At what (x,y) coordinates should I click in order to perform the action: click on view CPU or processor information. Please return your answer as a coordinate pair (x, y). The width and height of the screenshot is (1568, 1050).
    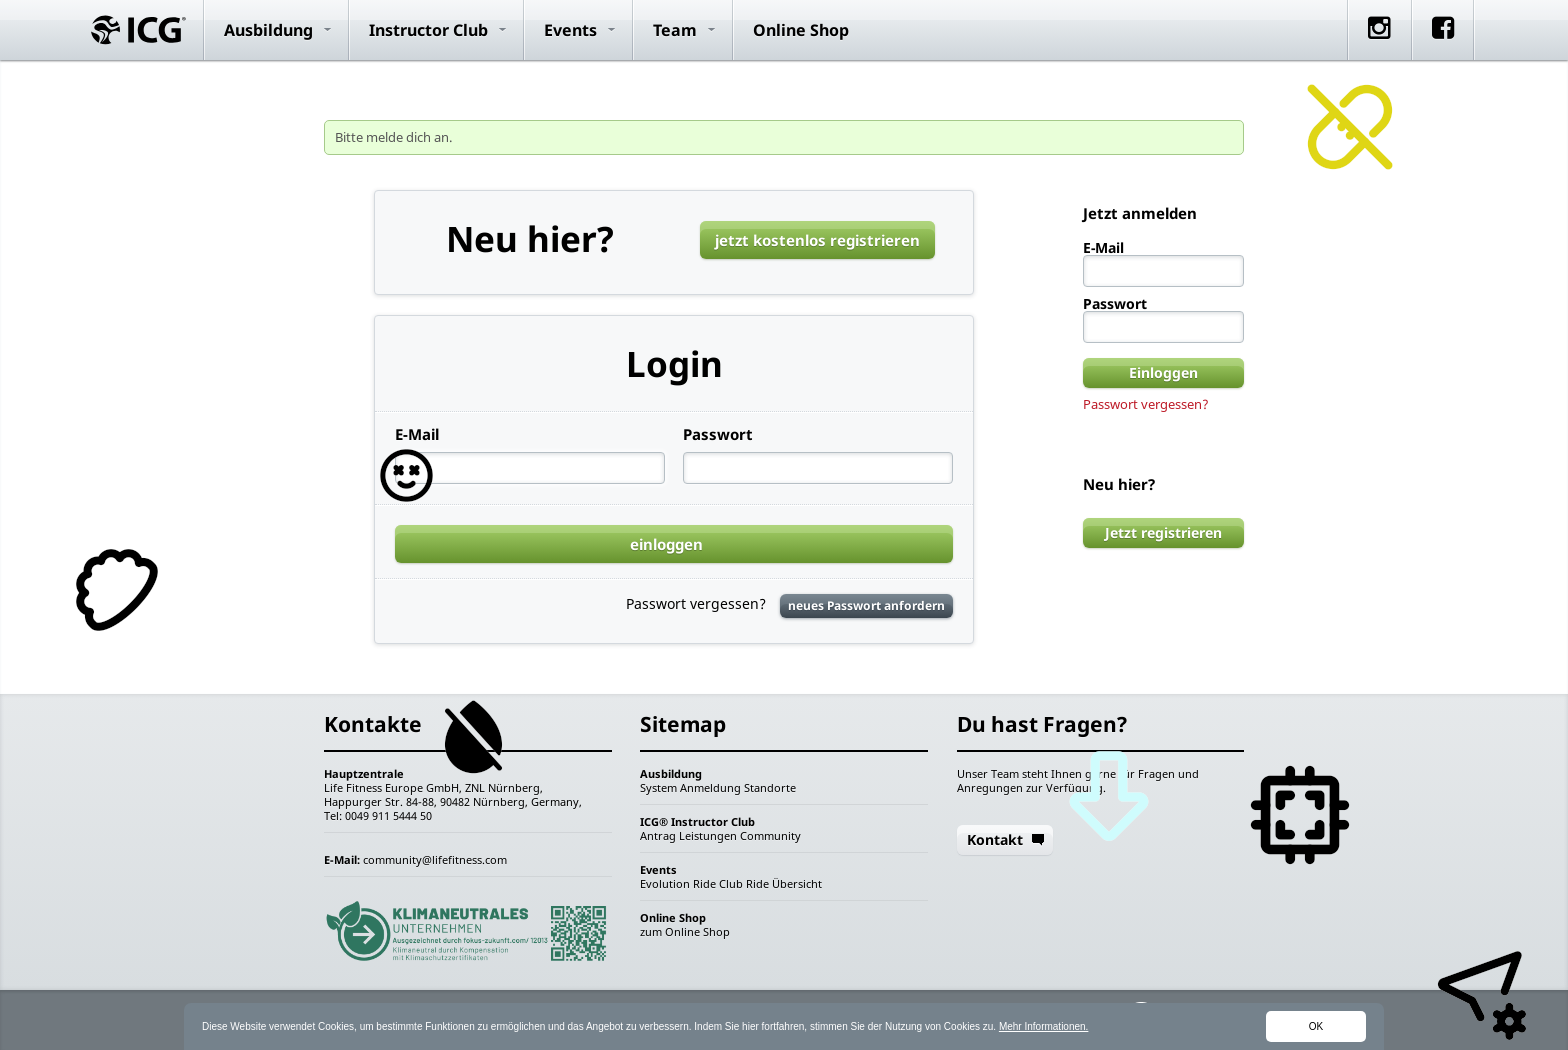
    Looking at the image, I should click on (1300, 815).